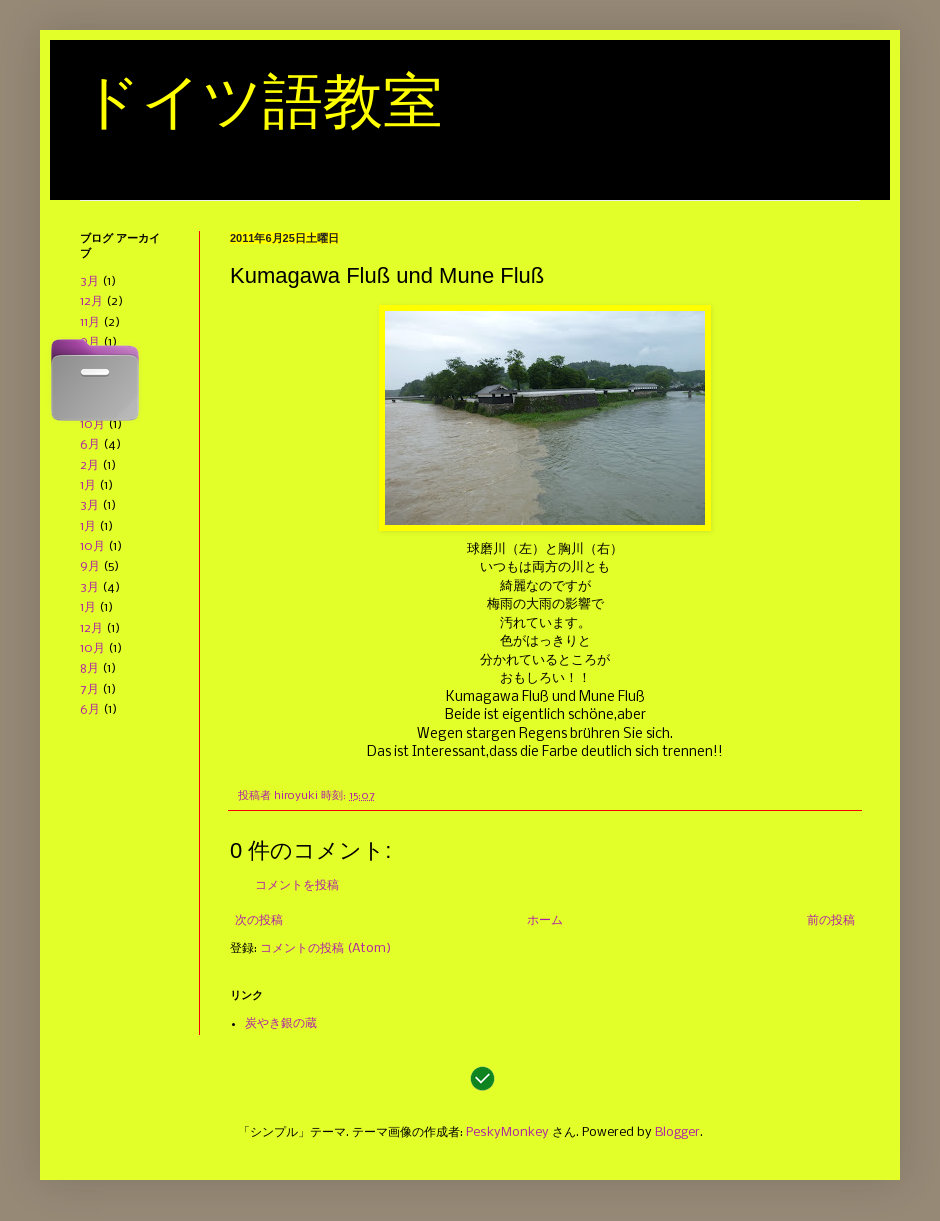 This screenshot has width=940, height=1221. I want to click on open the nautilus file manager, so click(95, 380).